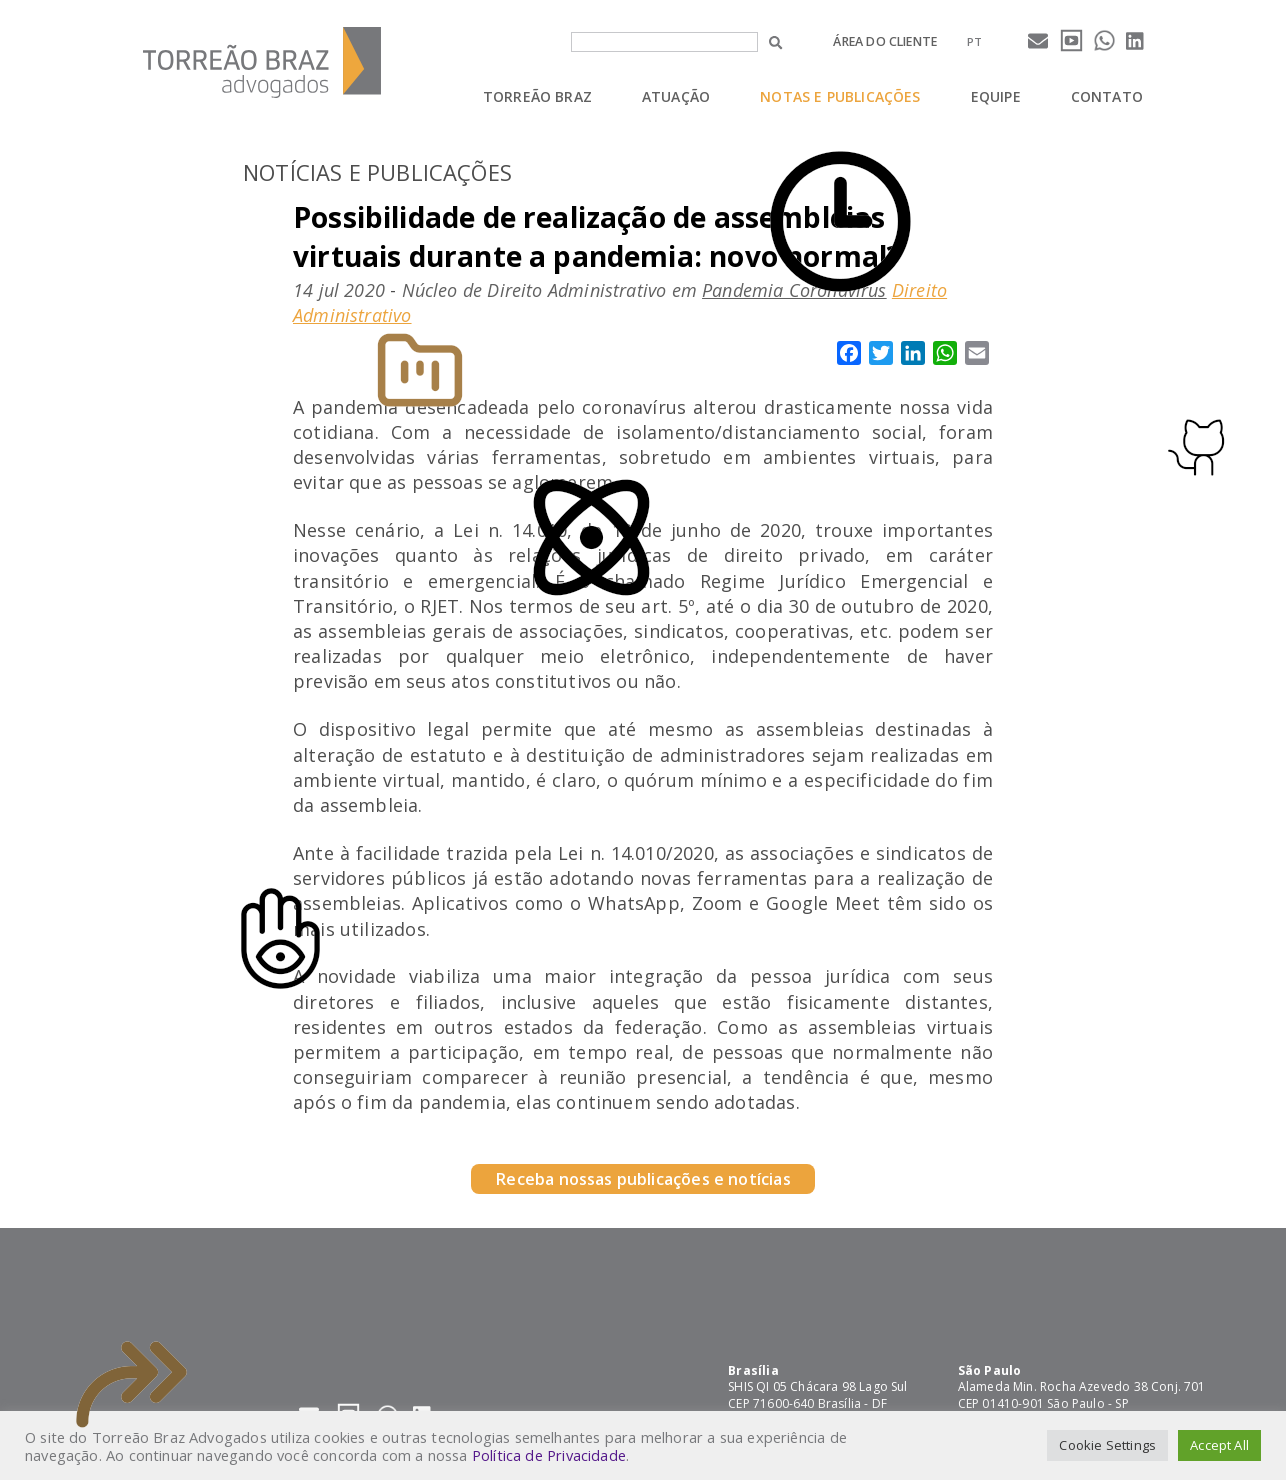  Describe the element at coordinates (131, 1384) in the screenshot. I see `forward message or content to multiple recipients` at that location.